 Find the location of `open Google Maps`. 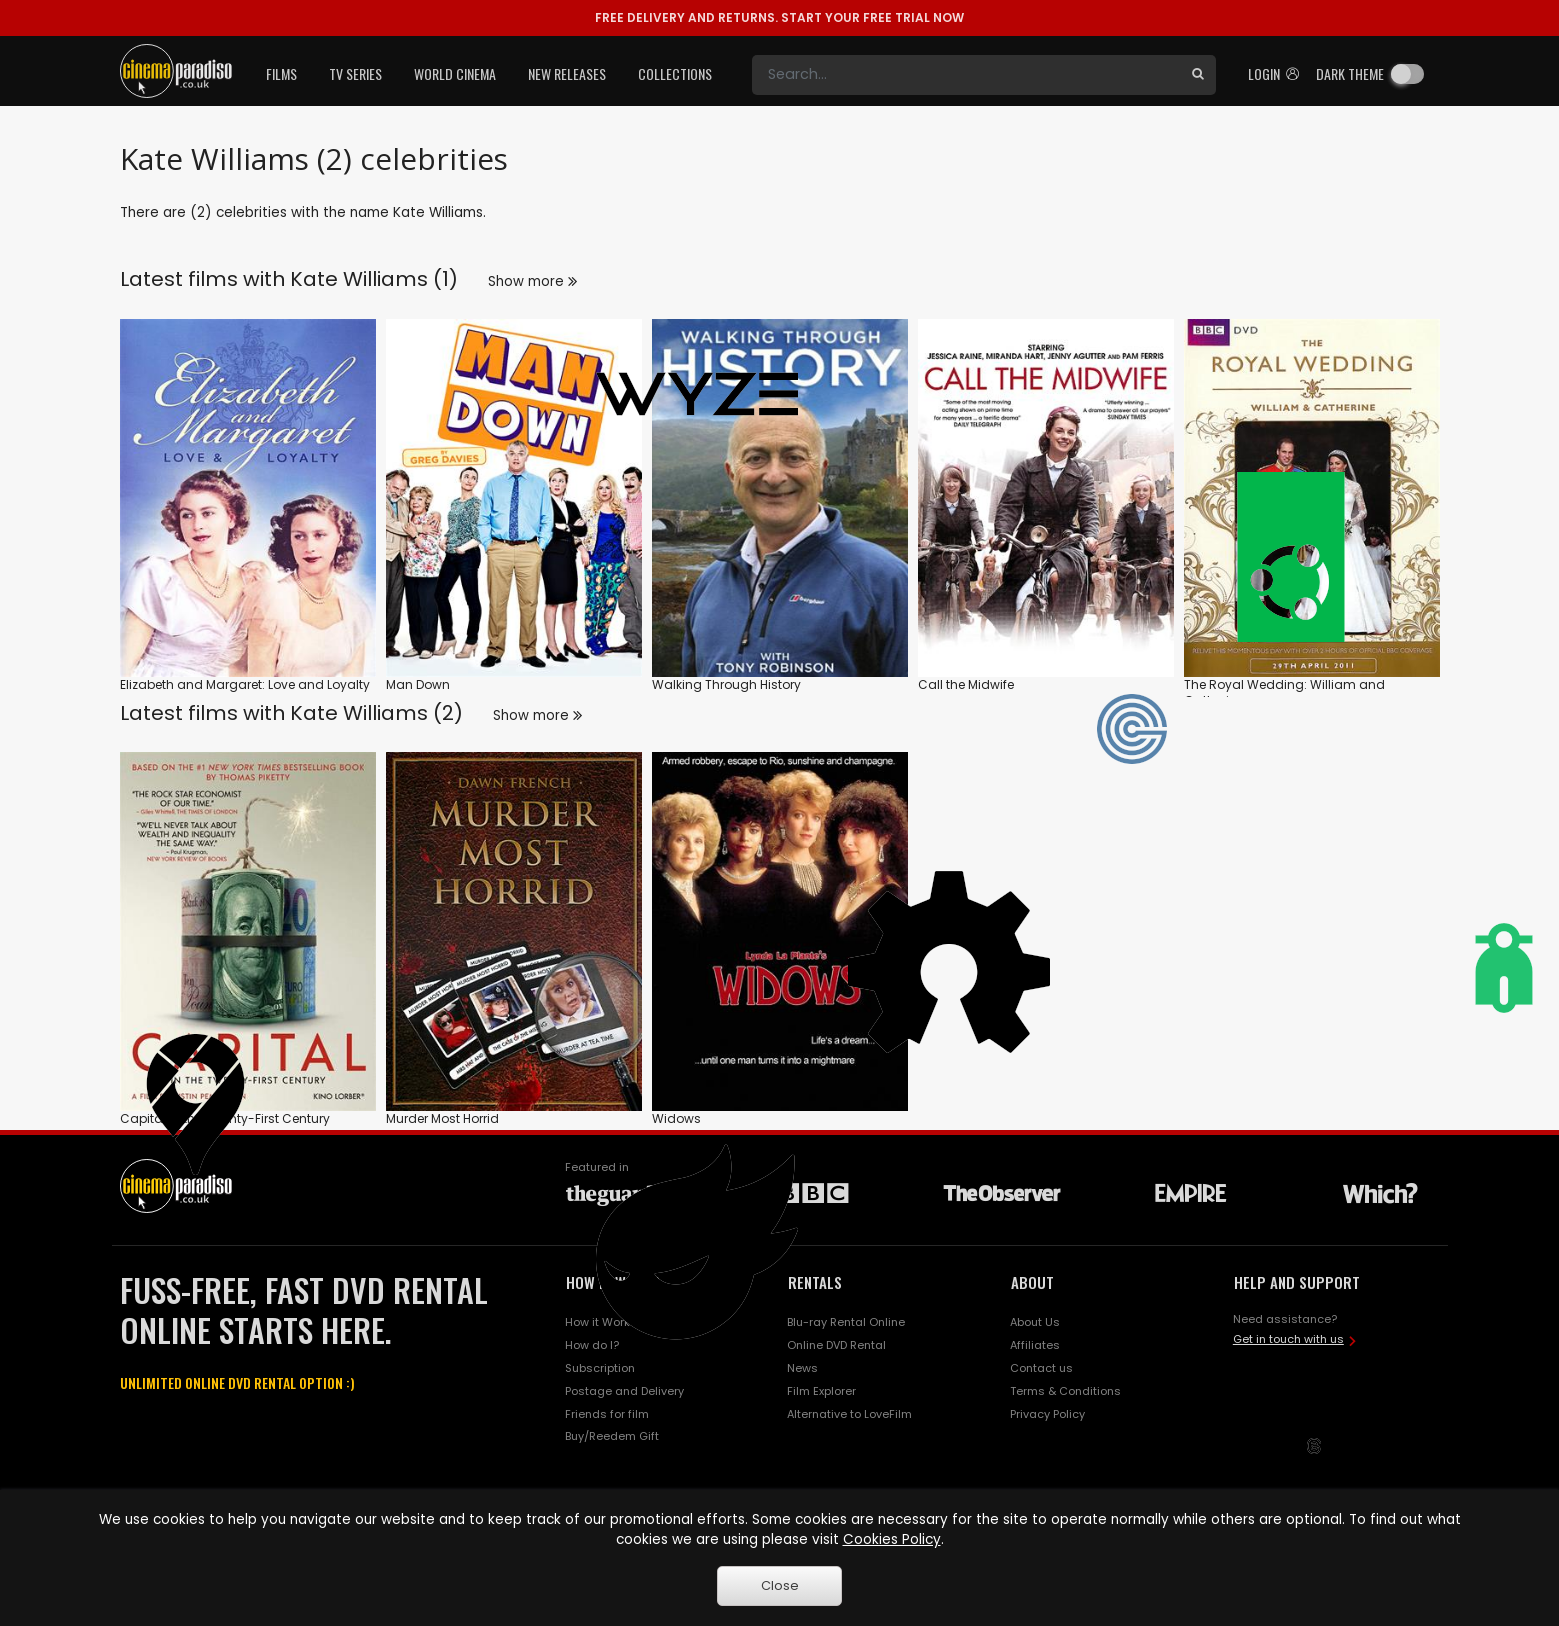

open Google Maps is located at coordinates (195, 1104).